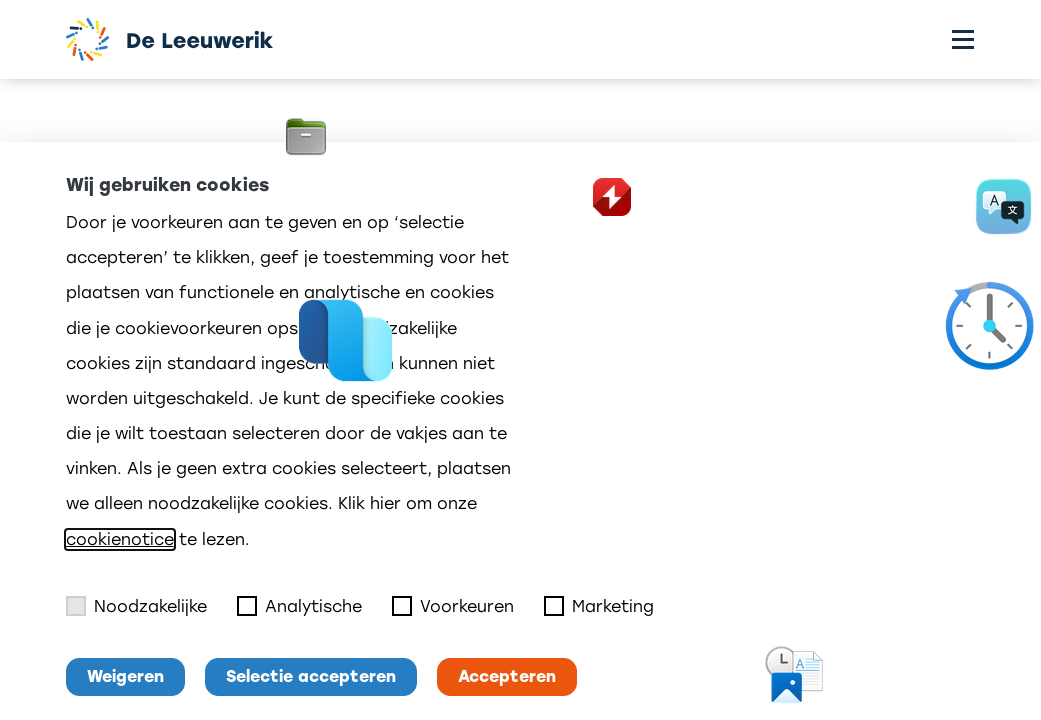  I want to click on open the supply chain management app, so click(345, 340).